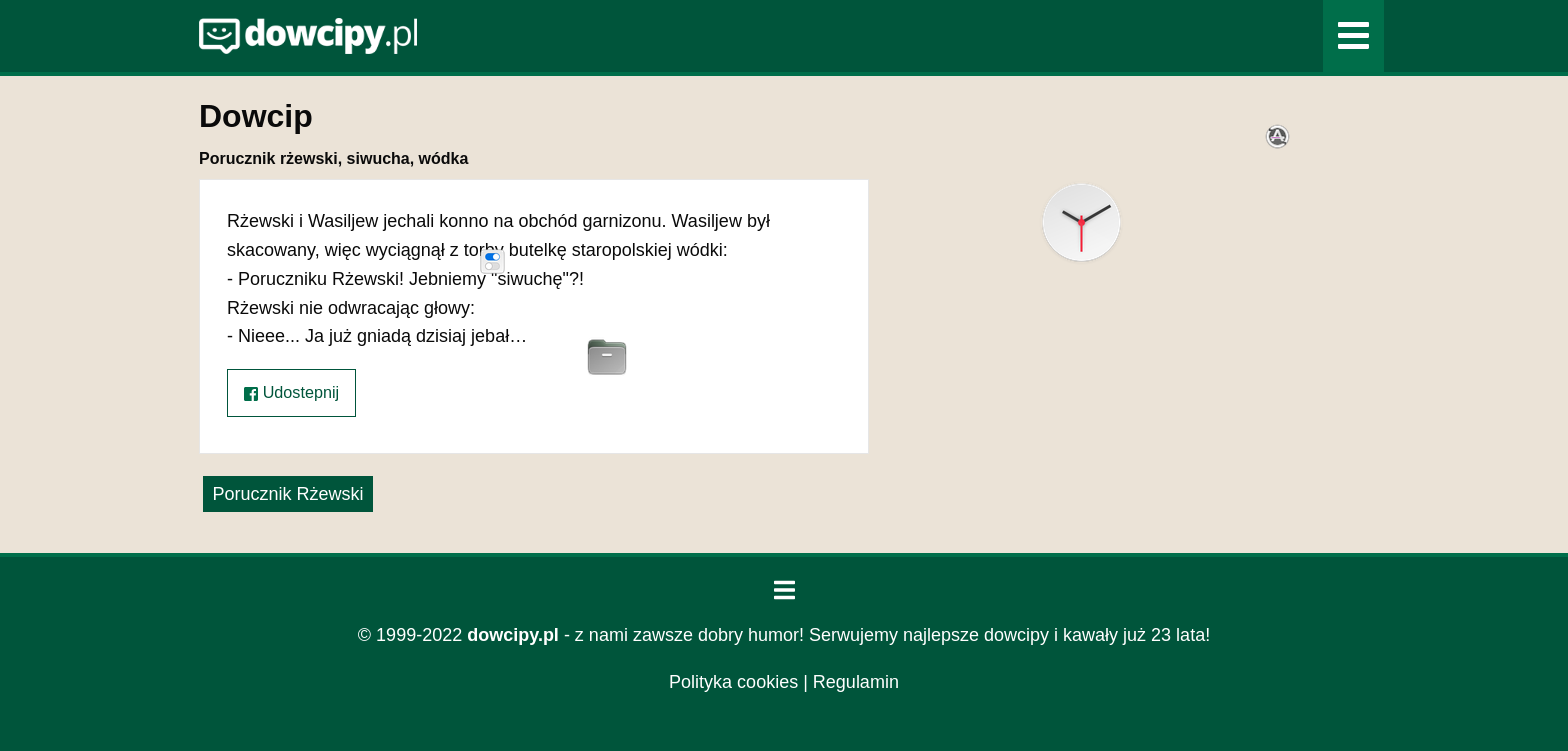 The image size is (1568, 751). What do you see at coordinates (492, 261) in the screenshot?
I see `open system tweaks or settings customization` at bounding box center [492, 261].